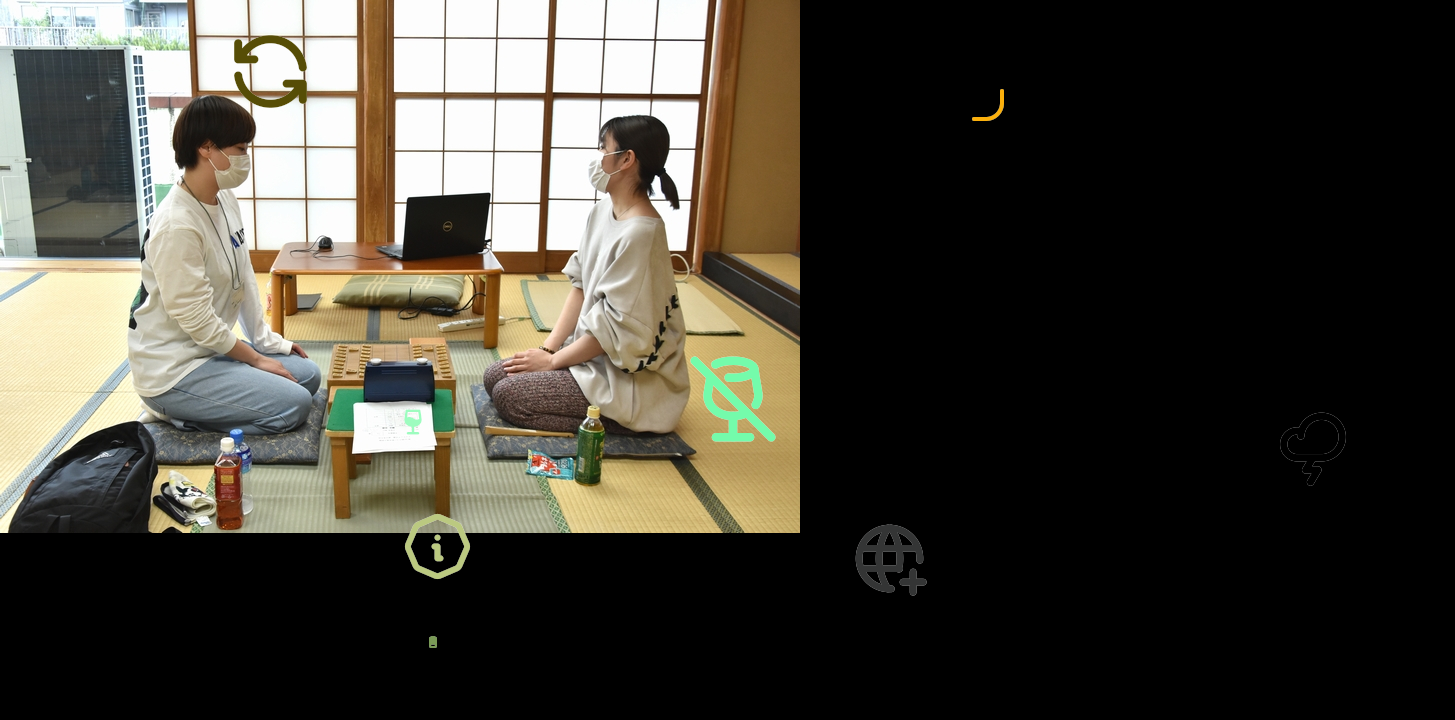 This screenshot has width=1455, height=720. I want to click on indicates low battery level, so click(433, 642).